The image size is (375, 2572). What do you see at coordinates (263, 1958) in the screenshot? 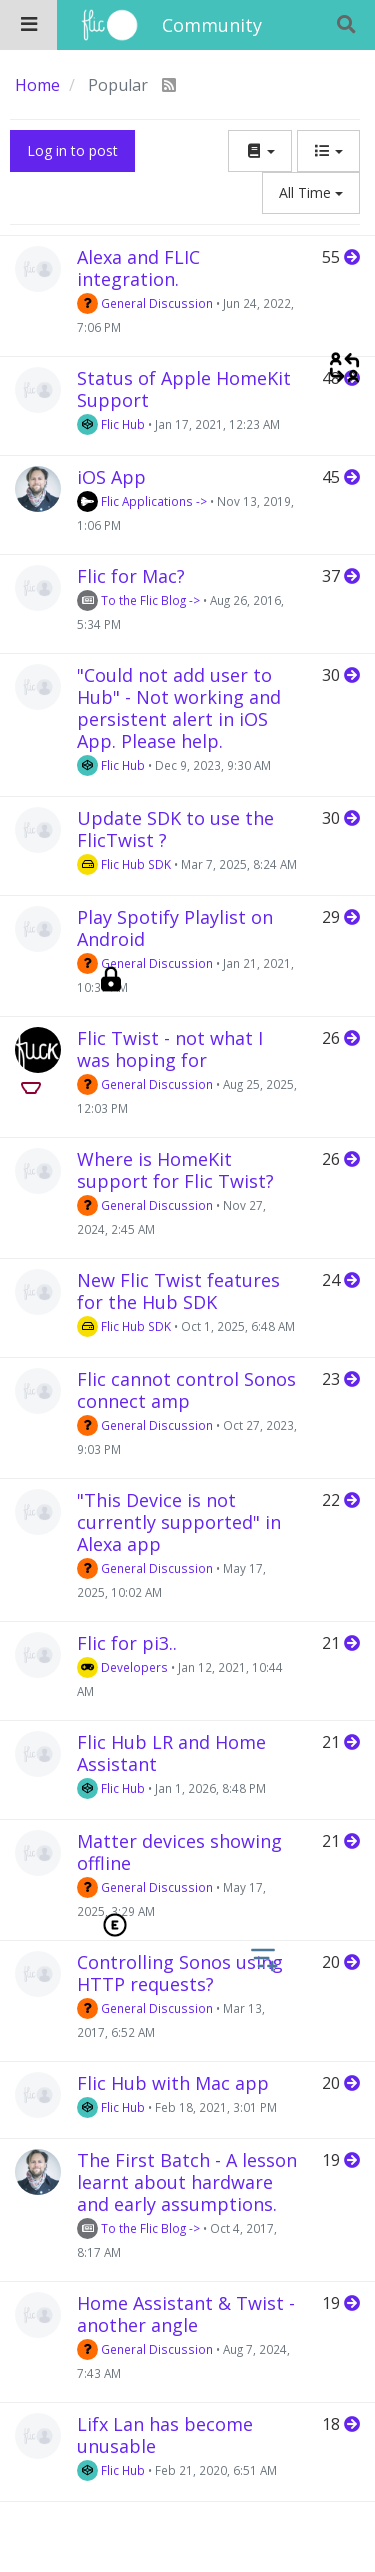
I see `add a new filter criteria` at bounding box center [263, 1958].